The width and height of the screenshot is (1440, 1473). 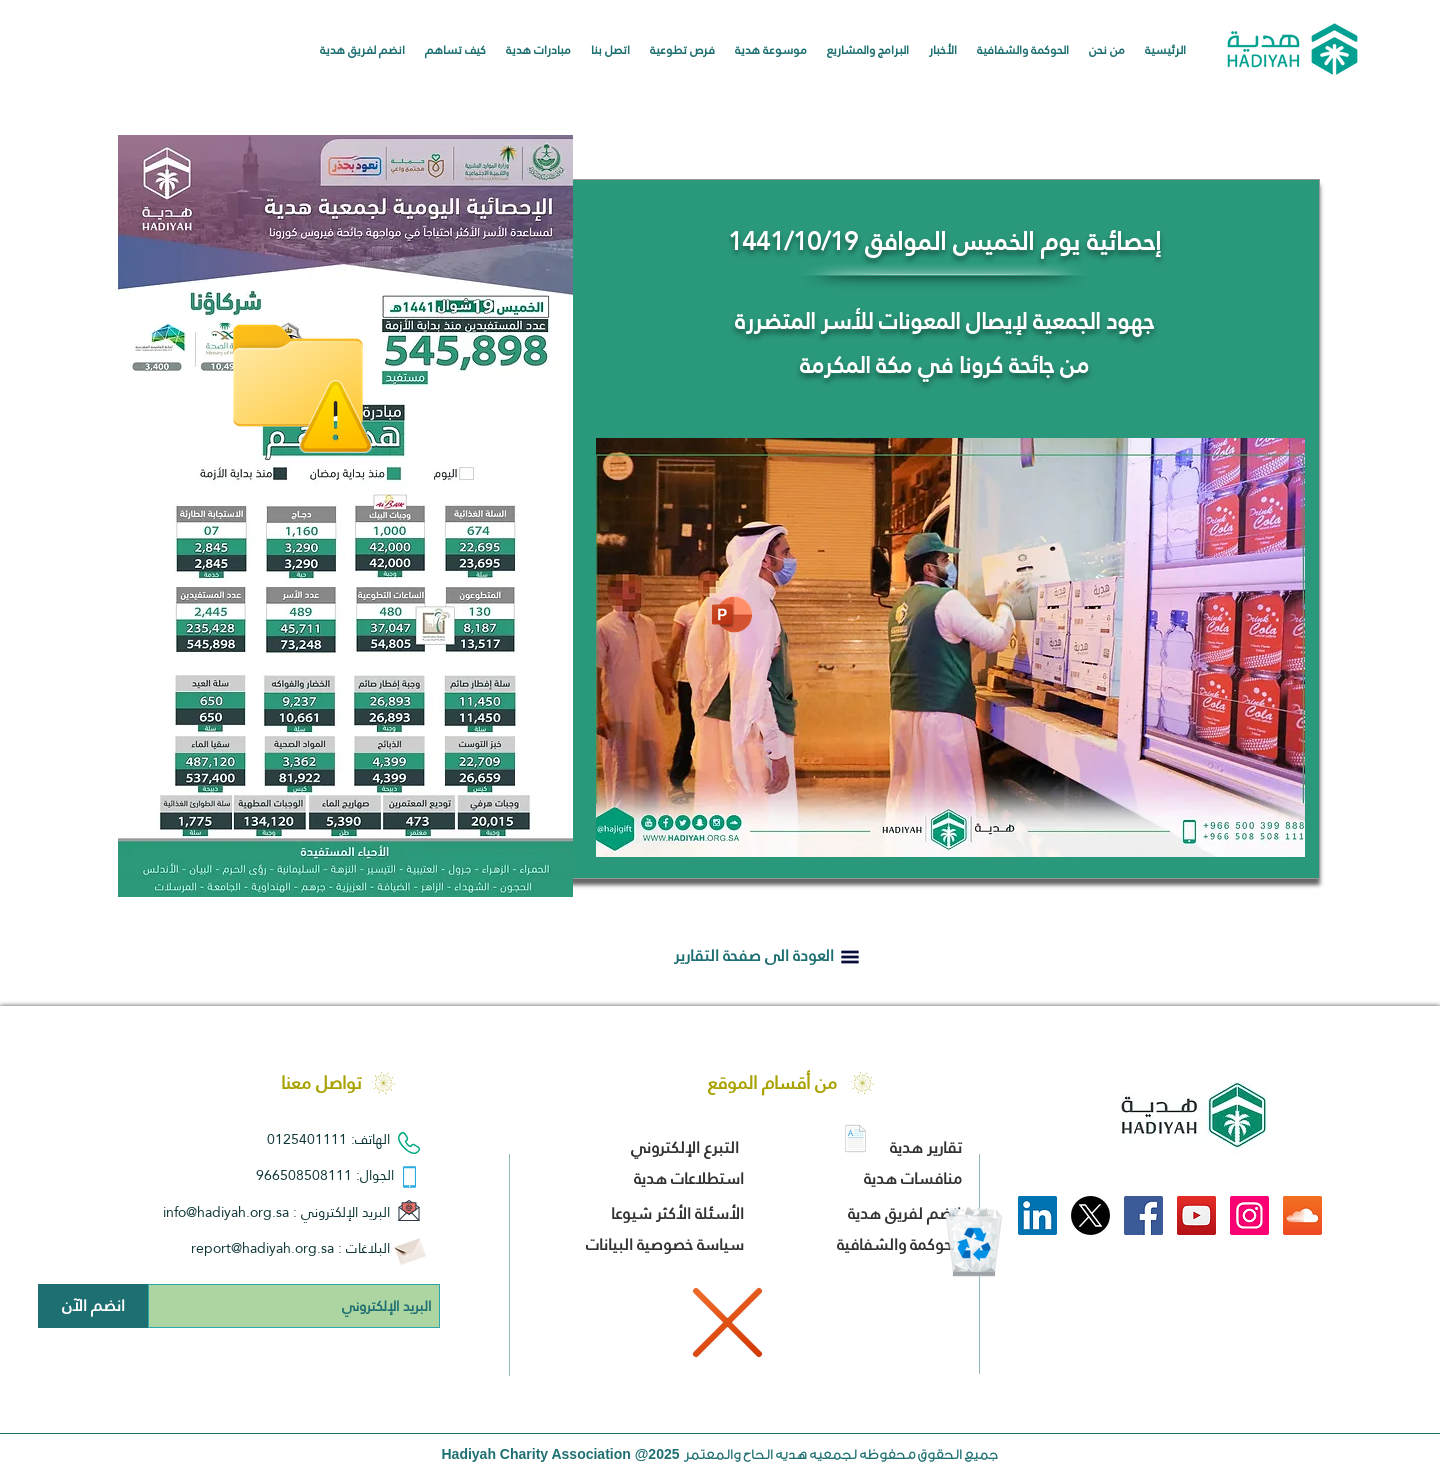 I want to click on open Microsoft PowerPoint, so click(x=732, y=614).